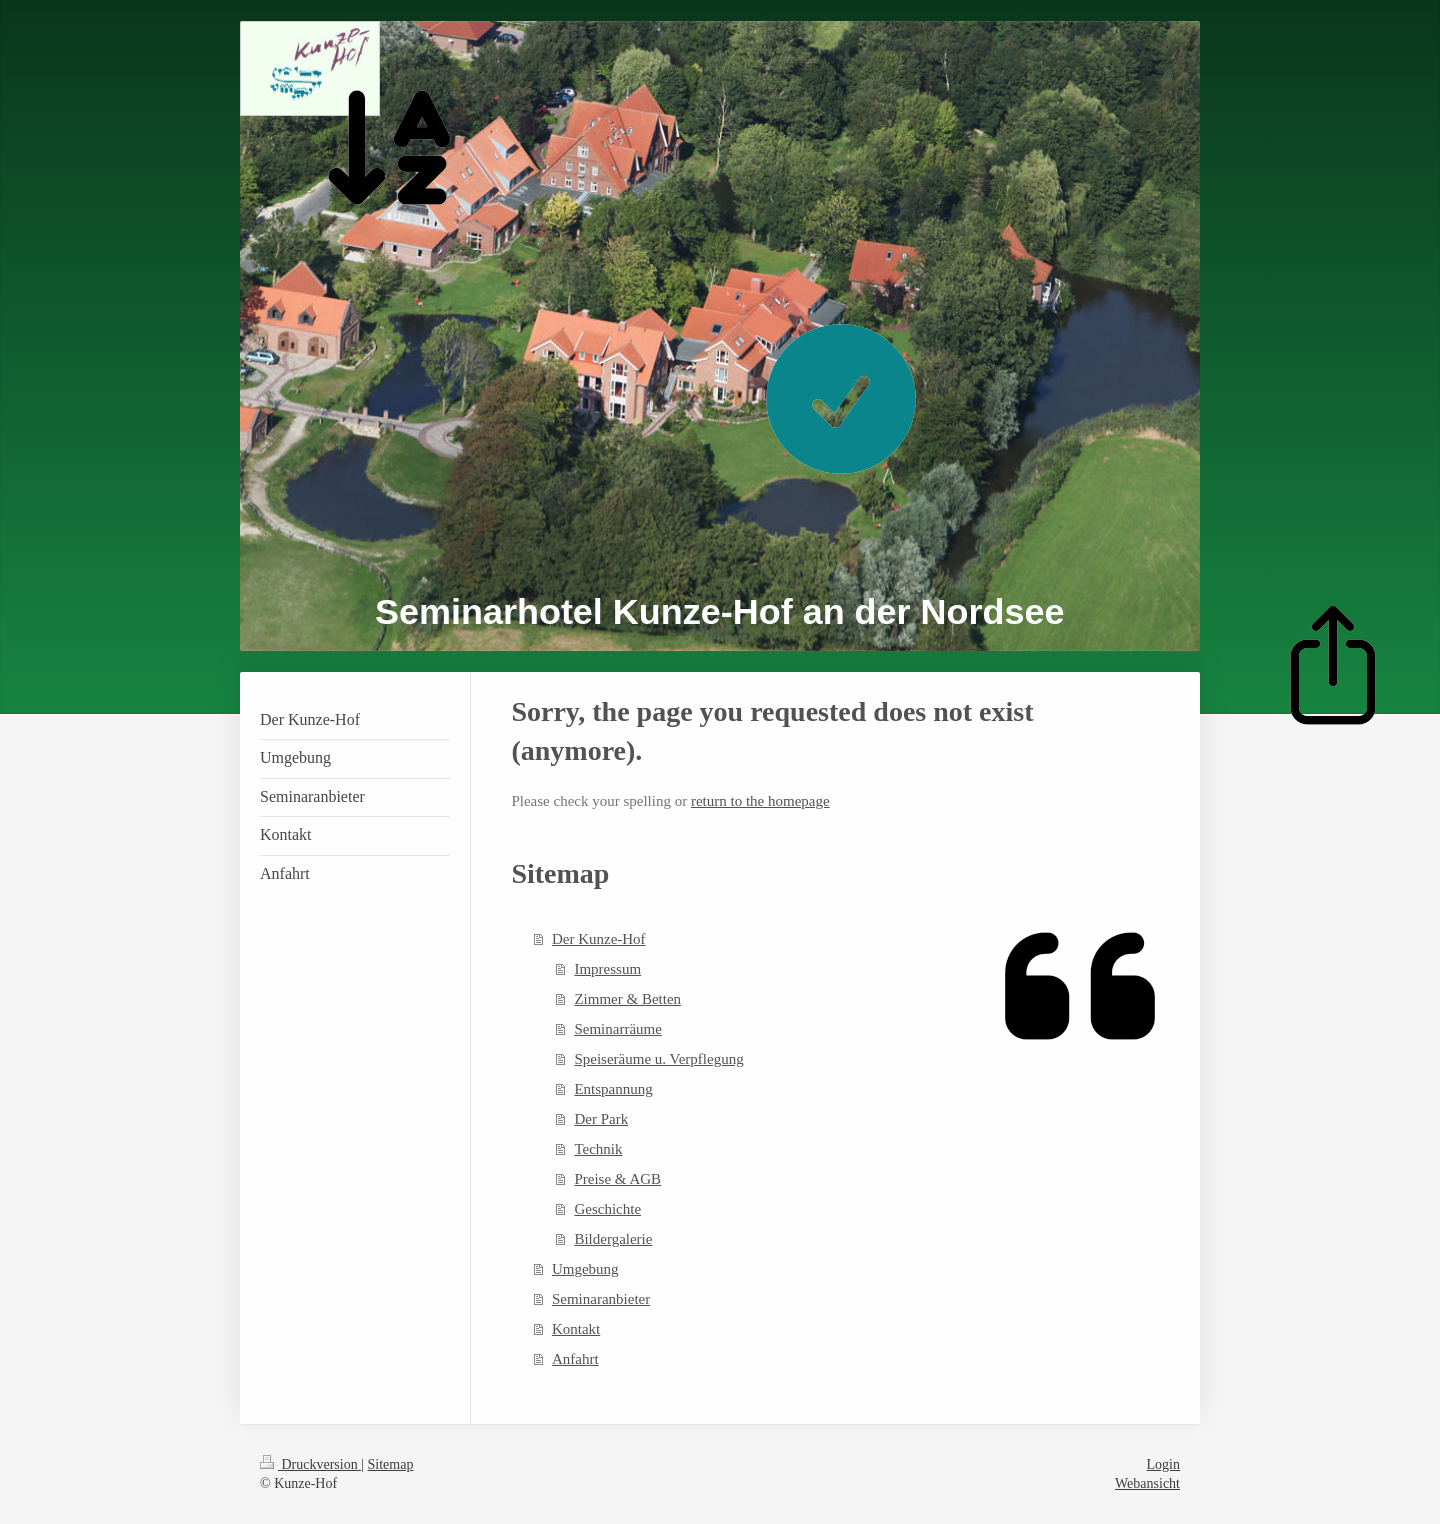 The width and height of the screenshot is (1440, 1524). Describe the element at coordinates (1080, 986) in the screenshot. I see `insert a block quote` at that location.